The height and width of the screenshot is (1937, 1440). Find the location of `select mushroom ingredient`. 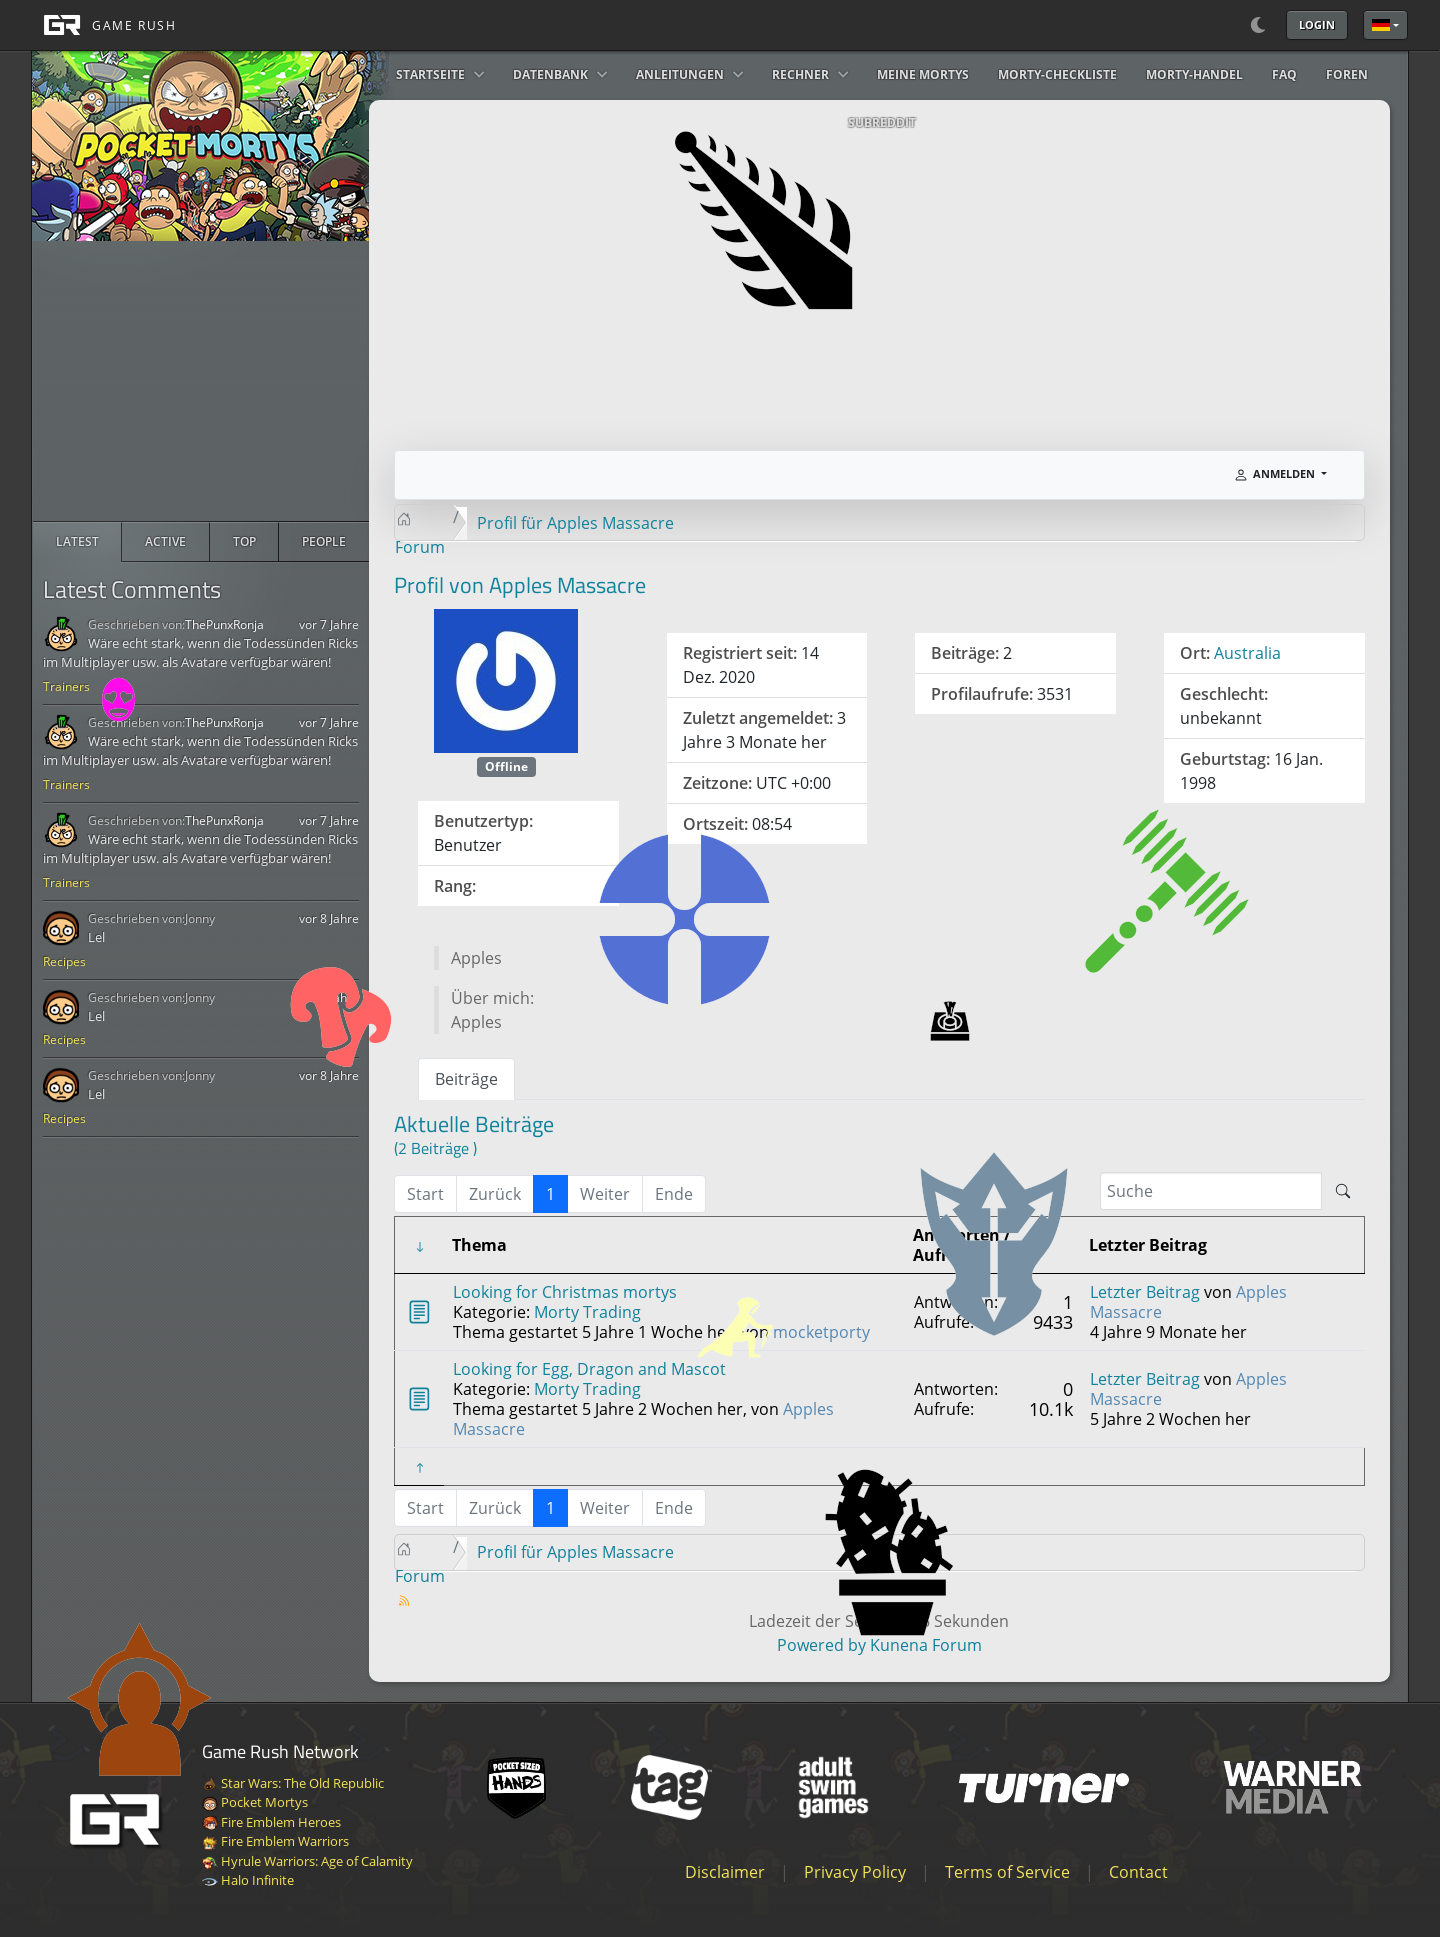

select mushroom ingredient is located at coordinates (341, 1017).